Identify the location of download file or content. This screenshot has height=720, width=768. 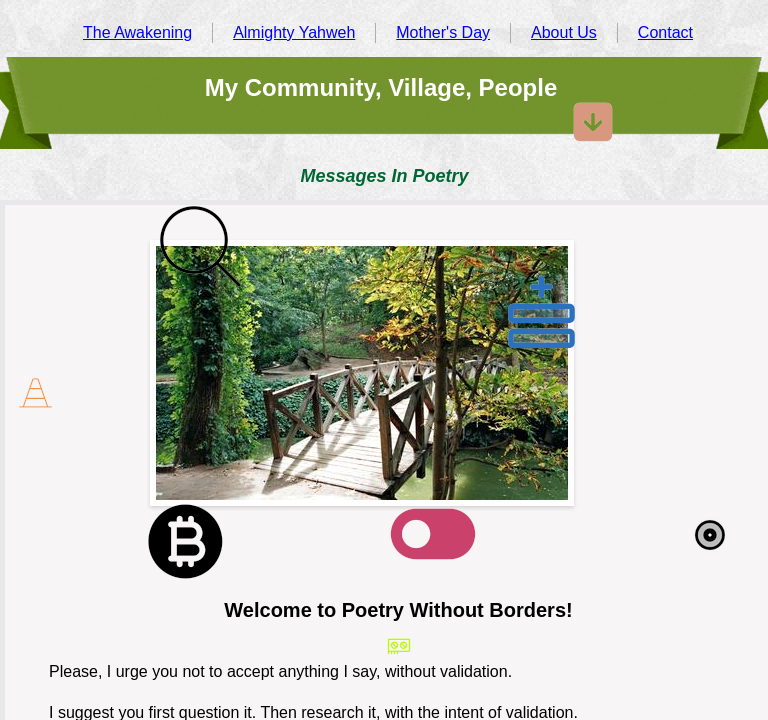
(593, 122).